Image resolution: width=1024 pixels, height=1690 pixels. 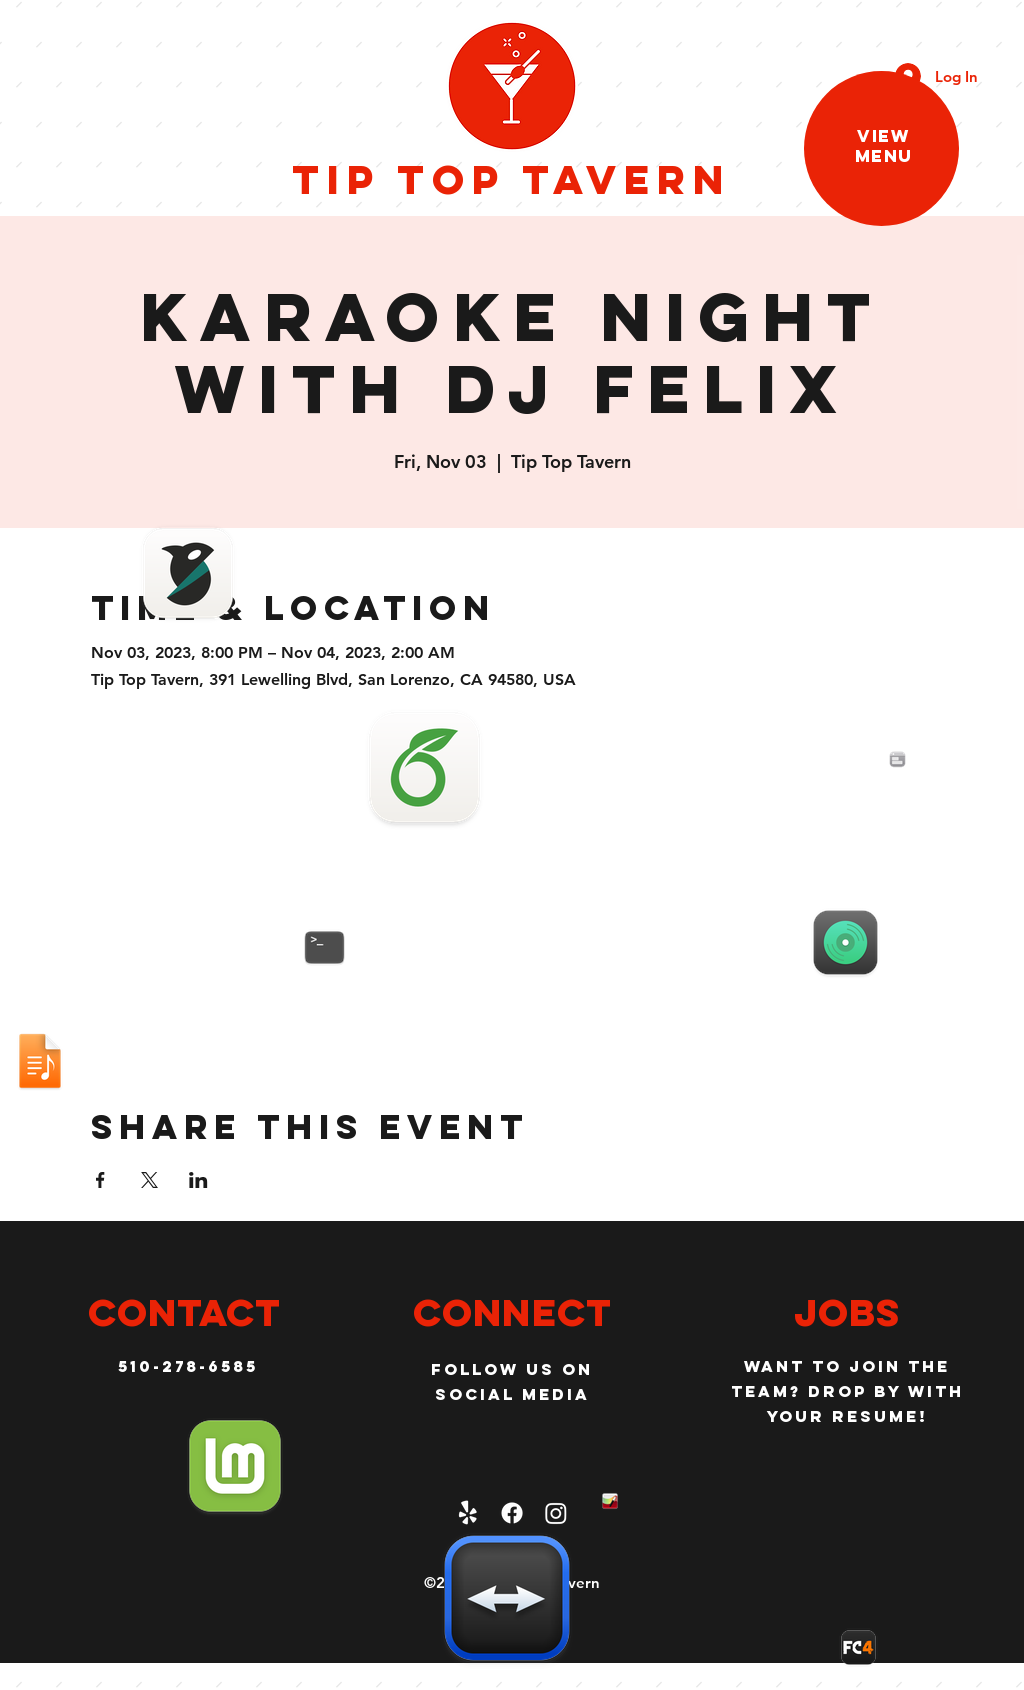 What do you see at coordinates (235, 1466) in the screenshot?
I see `open linux mint application` at bounding box center [235, 1466].